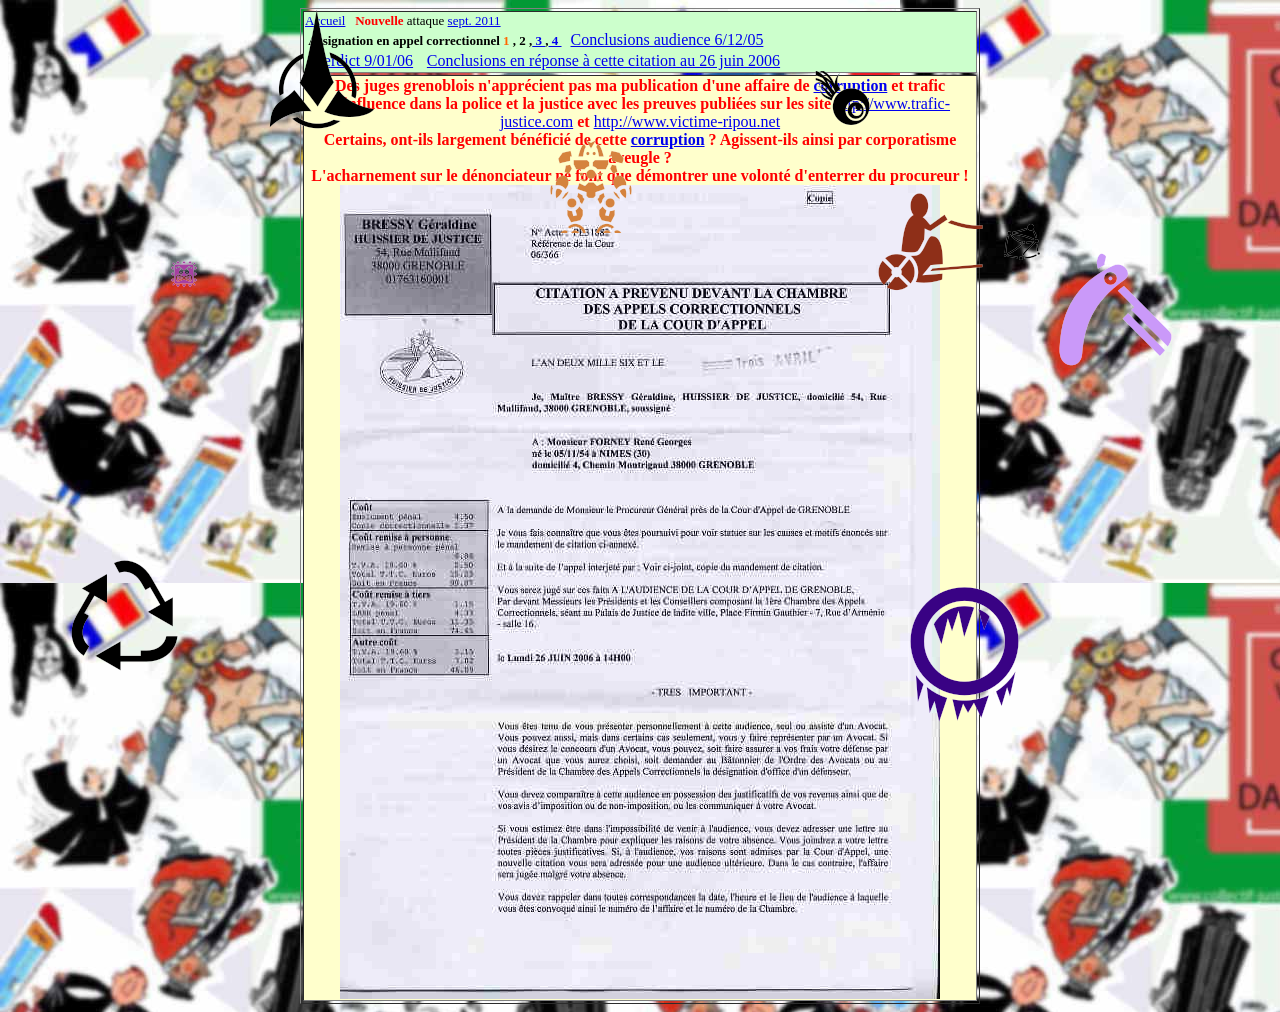 This screenshot has height=1012, width=1280. I want to click on view mesh network topology, so click(1022, 242).